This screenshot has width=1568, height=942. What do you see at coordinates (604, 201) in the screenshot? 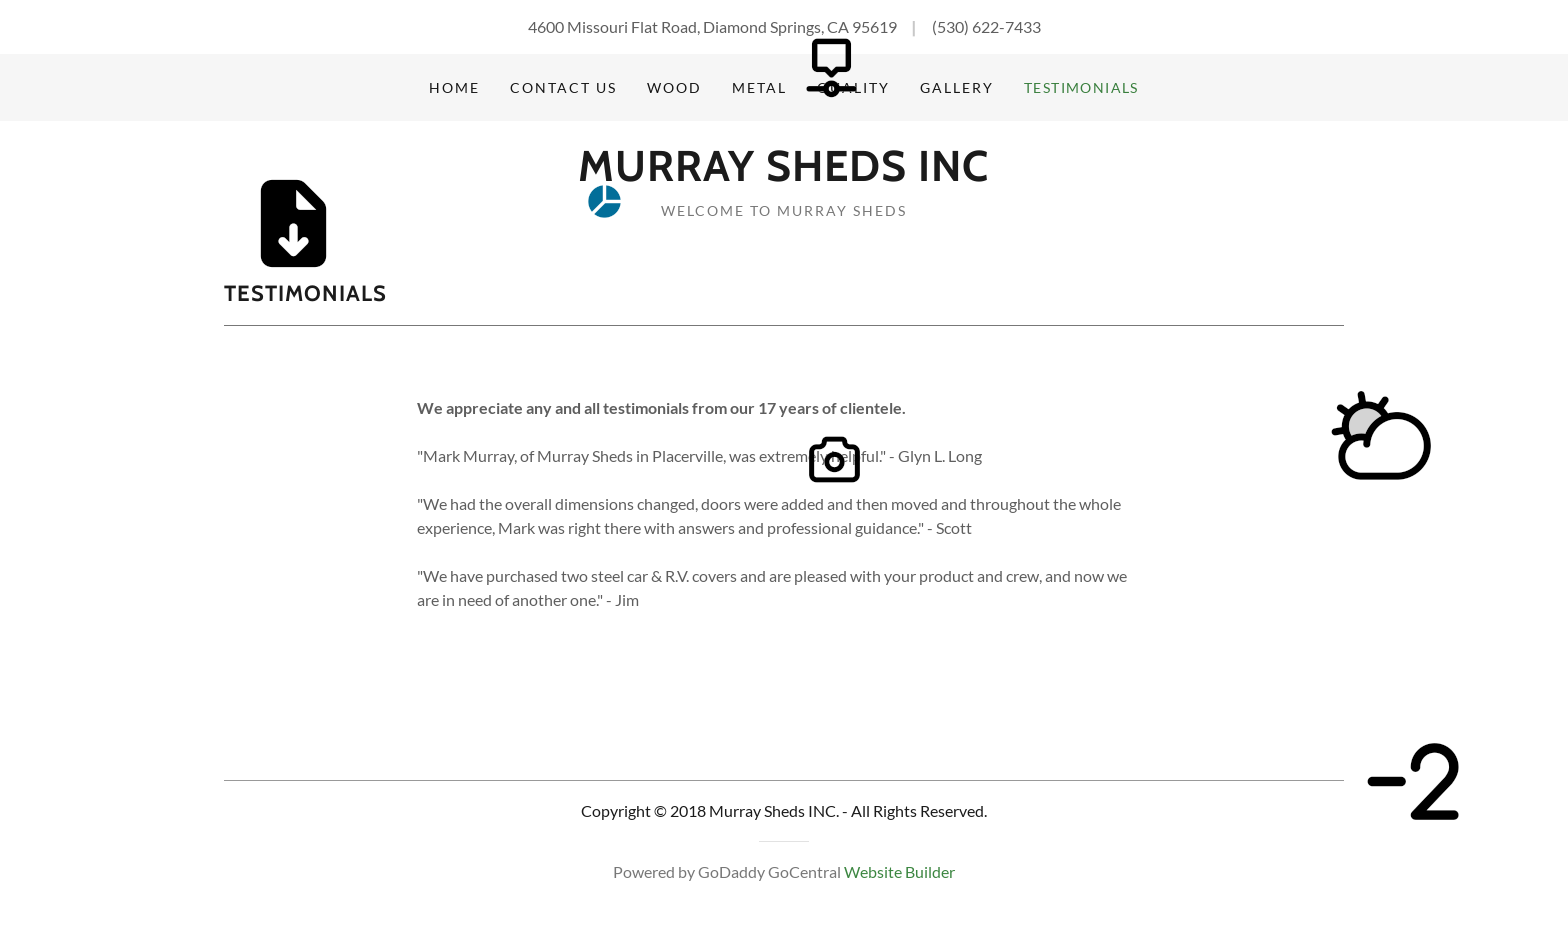
I see `view data breakdown by category` at bounding box center [604, 201].